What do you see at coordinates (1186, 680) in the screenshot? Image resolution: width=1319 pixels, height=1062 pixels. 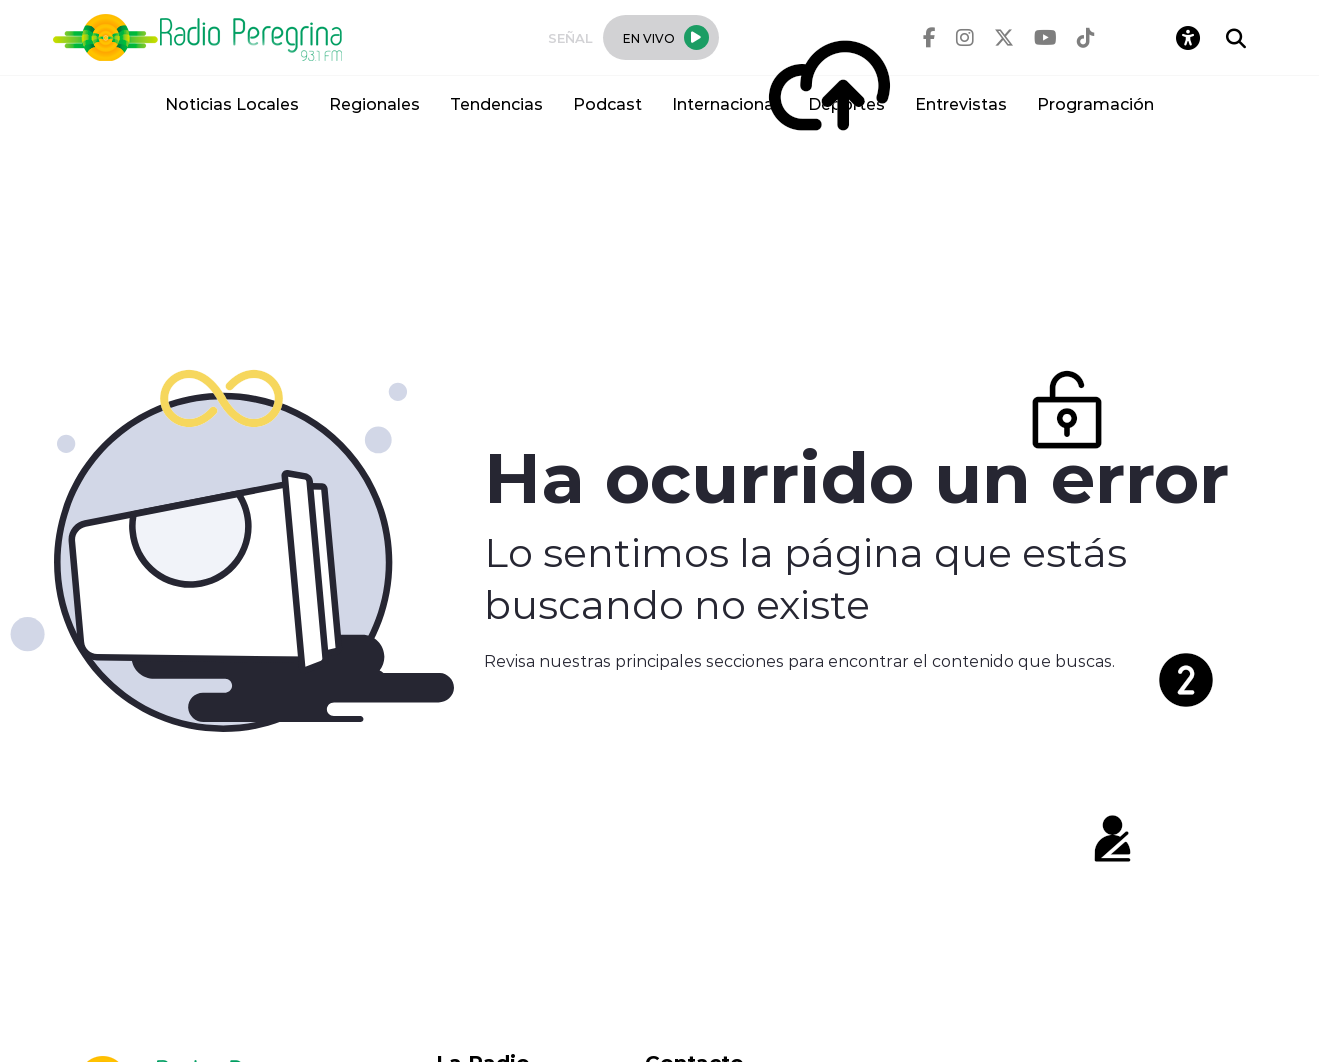 I see `indicates step two in a multi-step process` at bounding box center [1186, 680].